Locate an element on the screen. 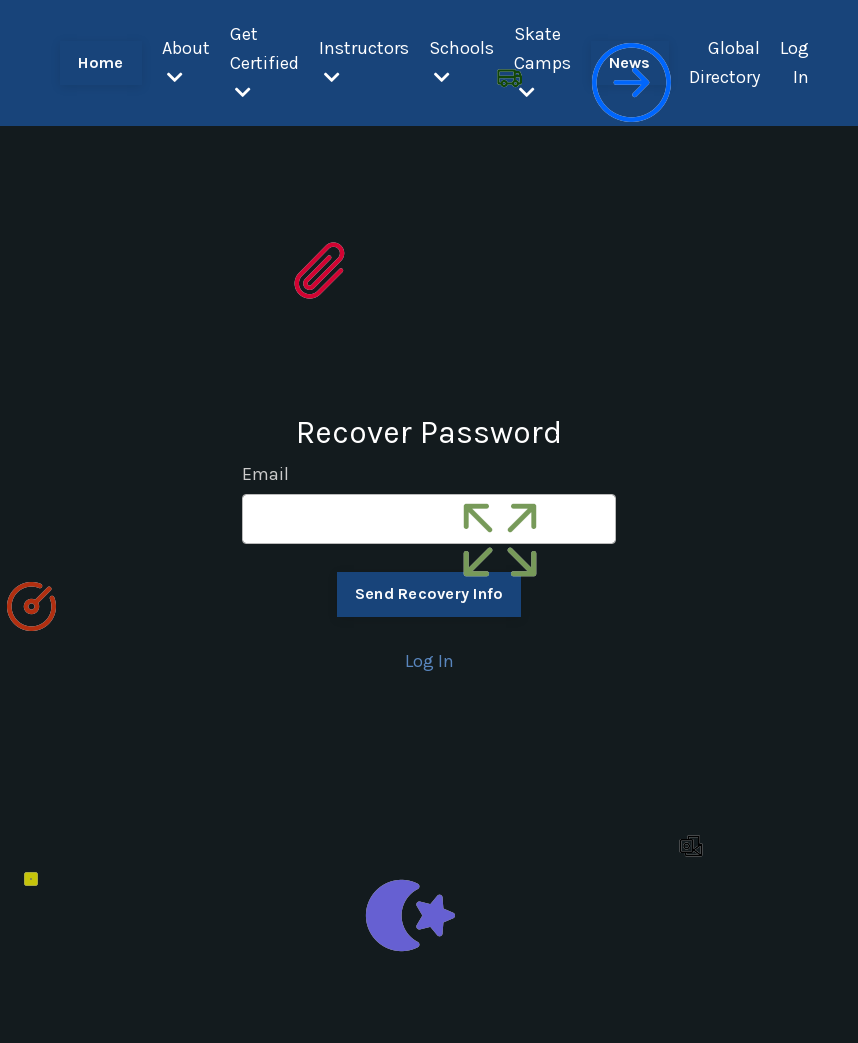  indicates Islamic religious content or settings is located at coordinates (407, 915).